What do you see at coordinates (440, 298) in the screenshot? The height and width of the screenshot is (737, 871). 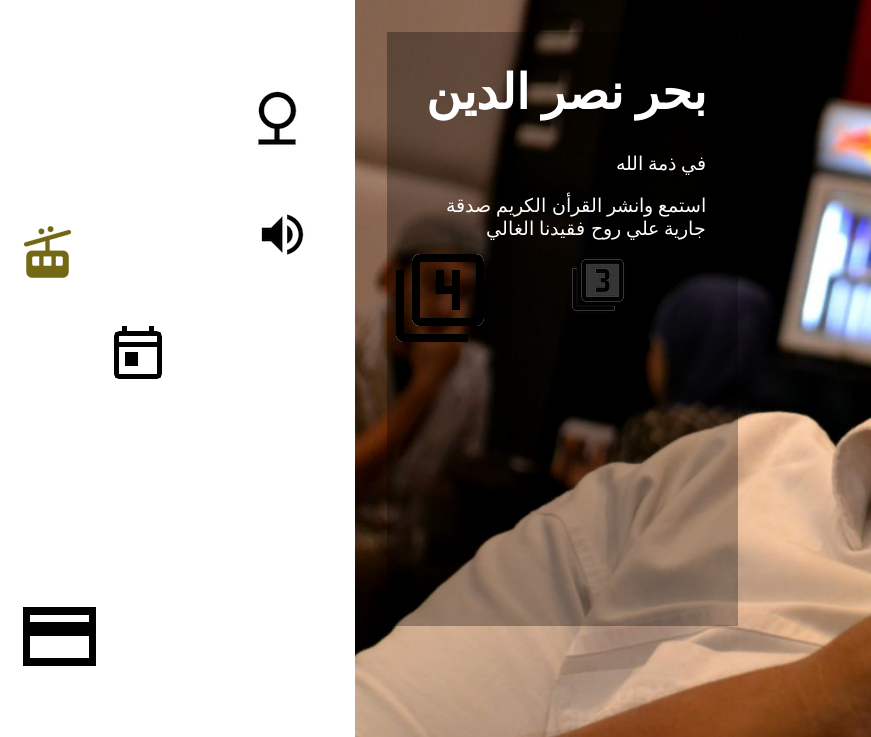 I see `select filter option 4` at bounding box center [440, 298].